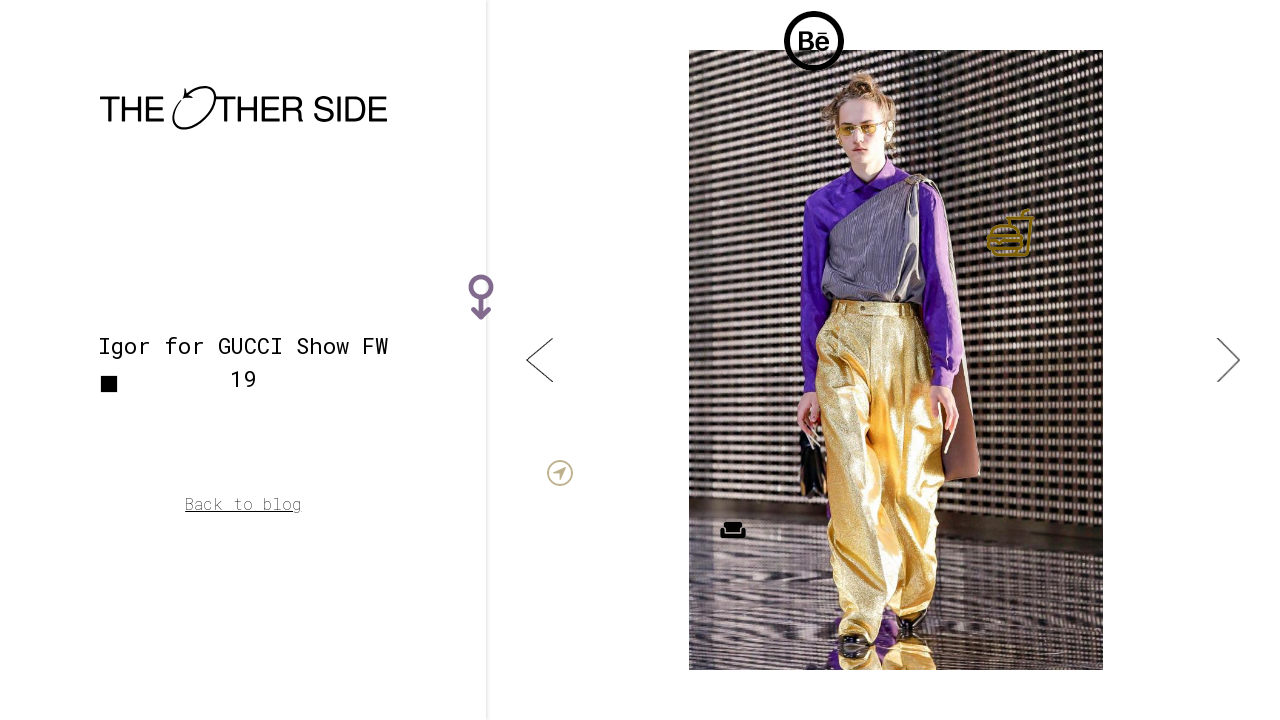 The height and width of the screenshot is (720, 1280). I want to click on view weekend or leisure activities, so click(733, 530).